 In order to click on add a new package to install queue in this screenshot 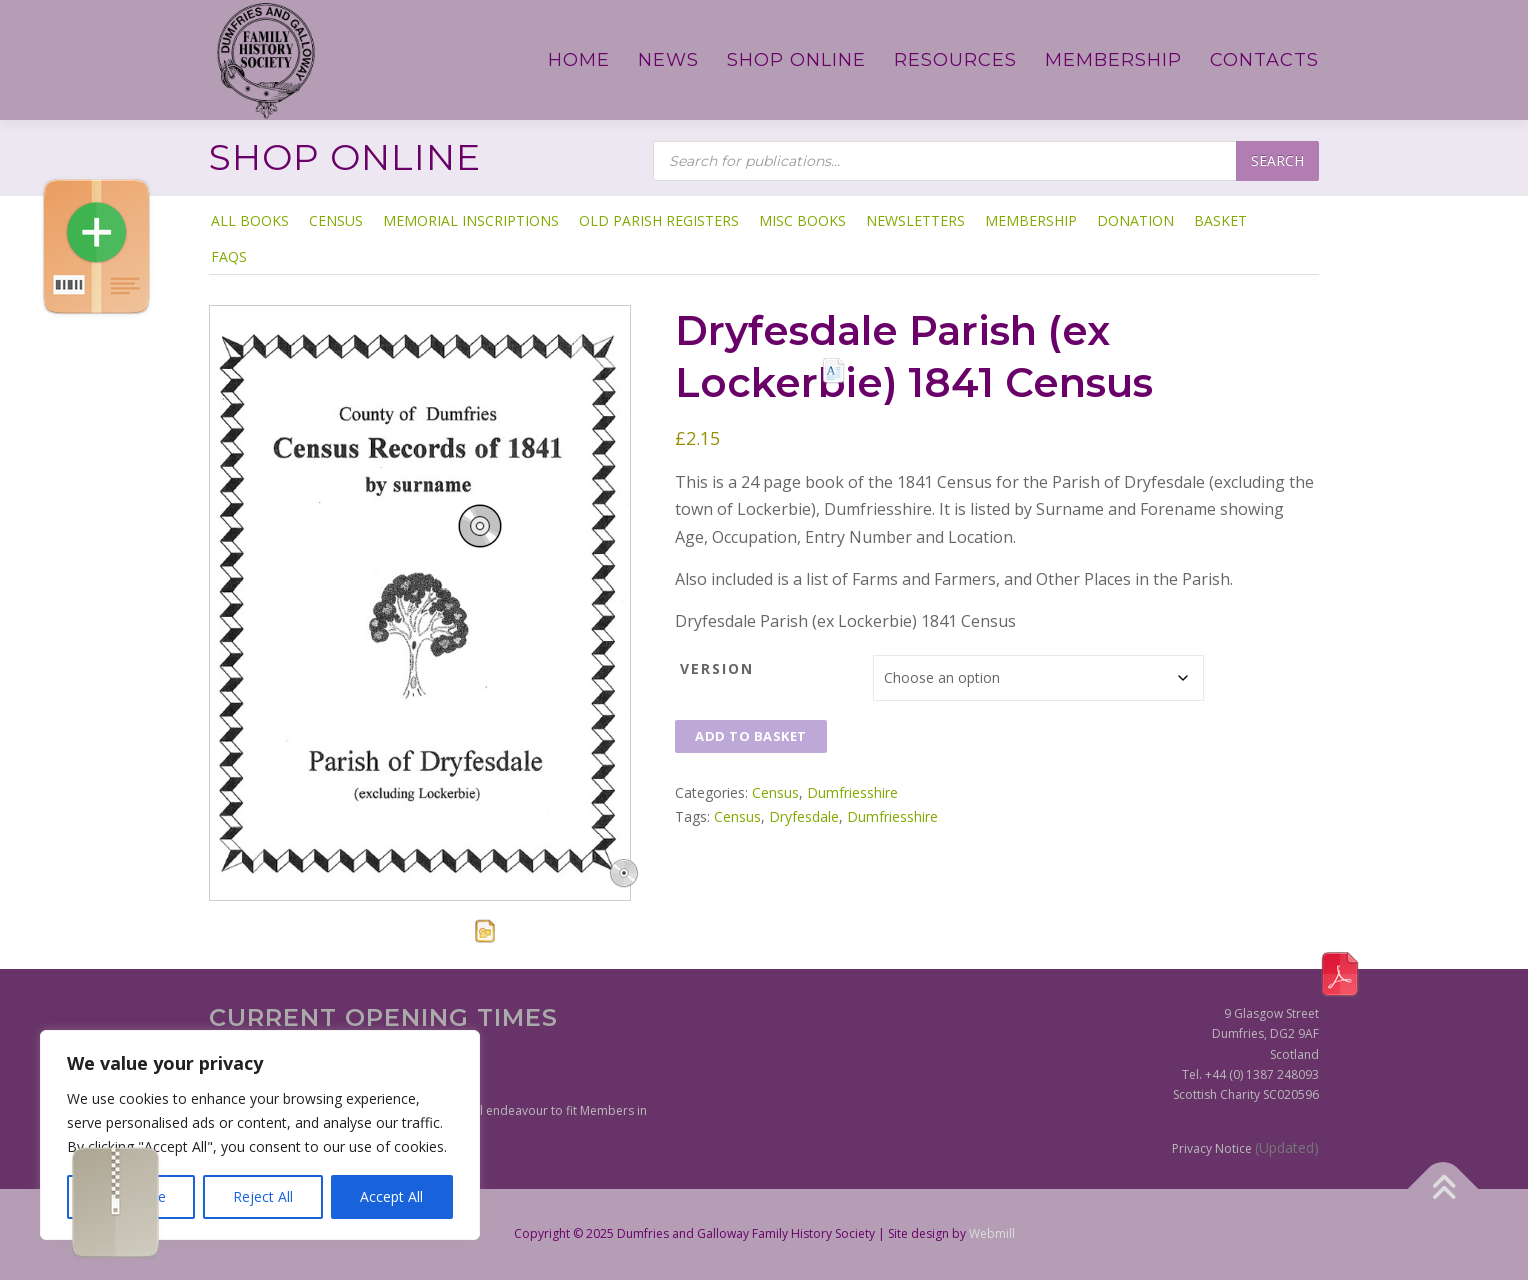, I will do `click(96, 246)`.